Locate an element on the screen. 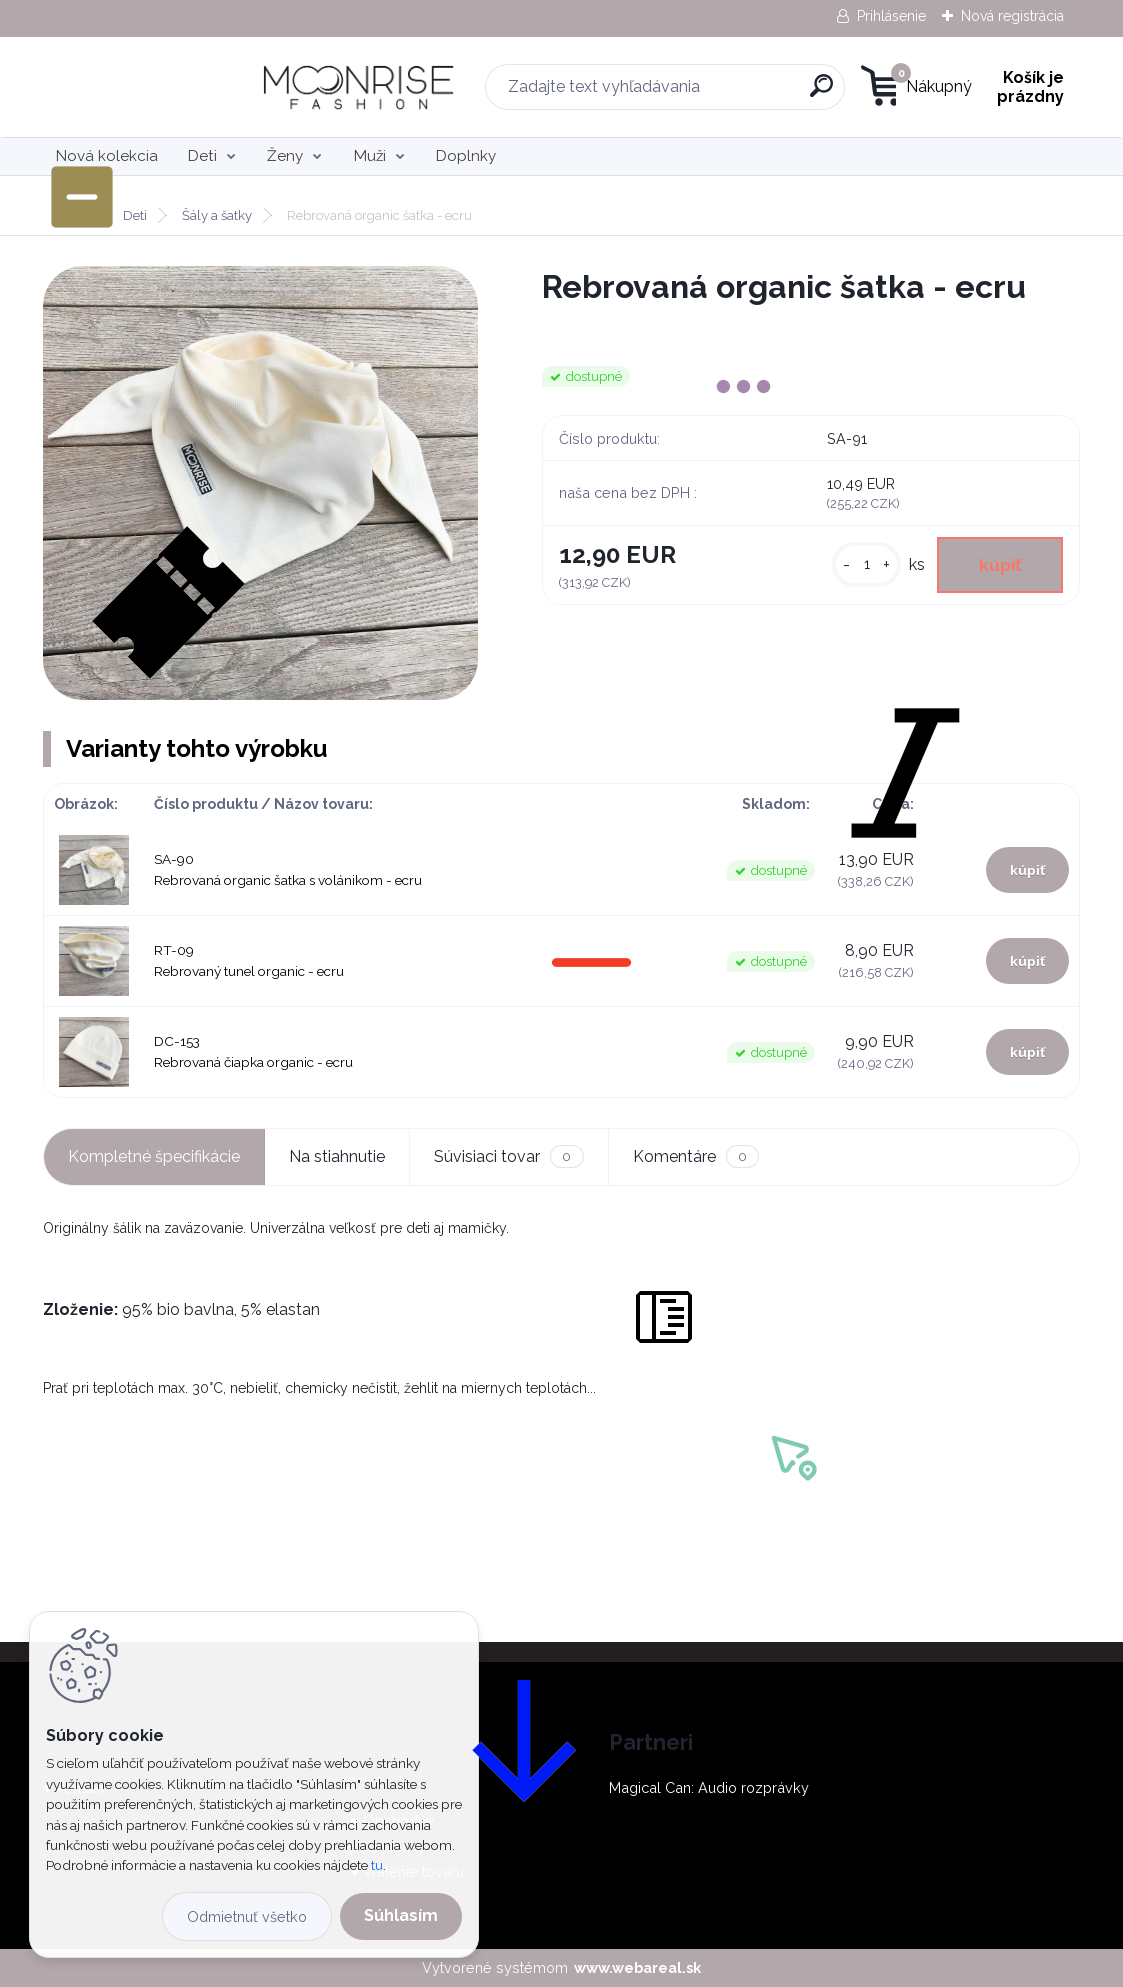 This screenshot has width=1123, height=1987. open code-oss editor is located at coordinates (664, 1319).